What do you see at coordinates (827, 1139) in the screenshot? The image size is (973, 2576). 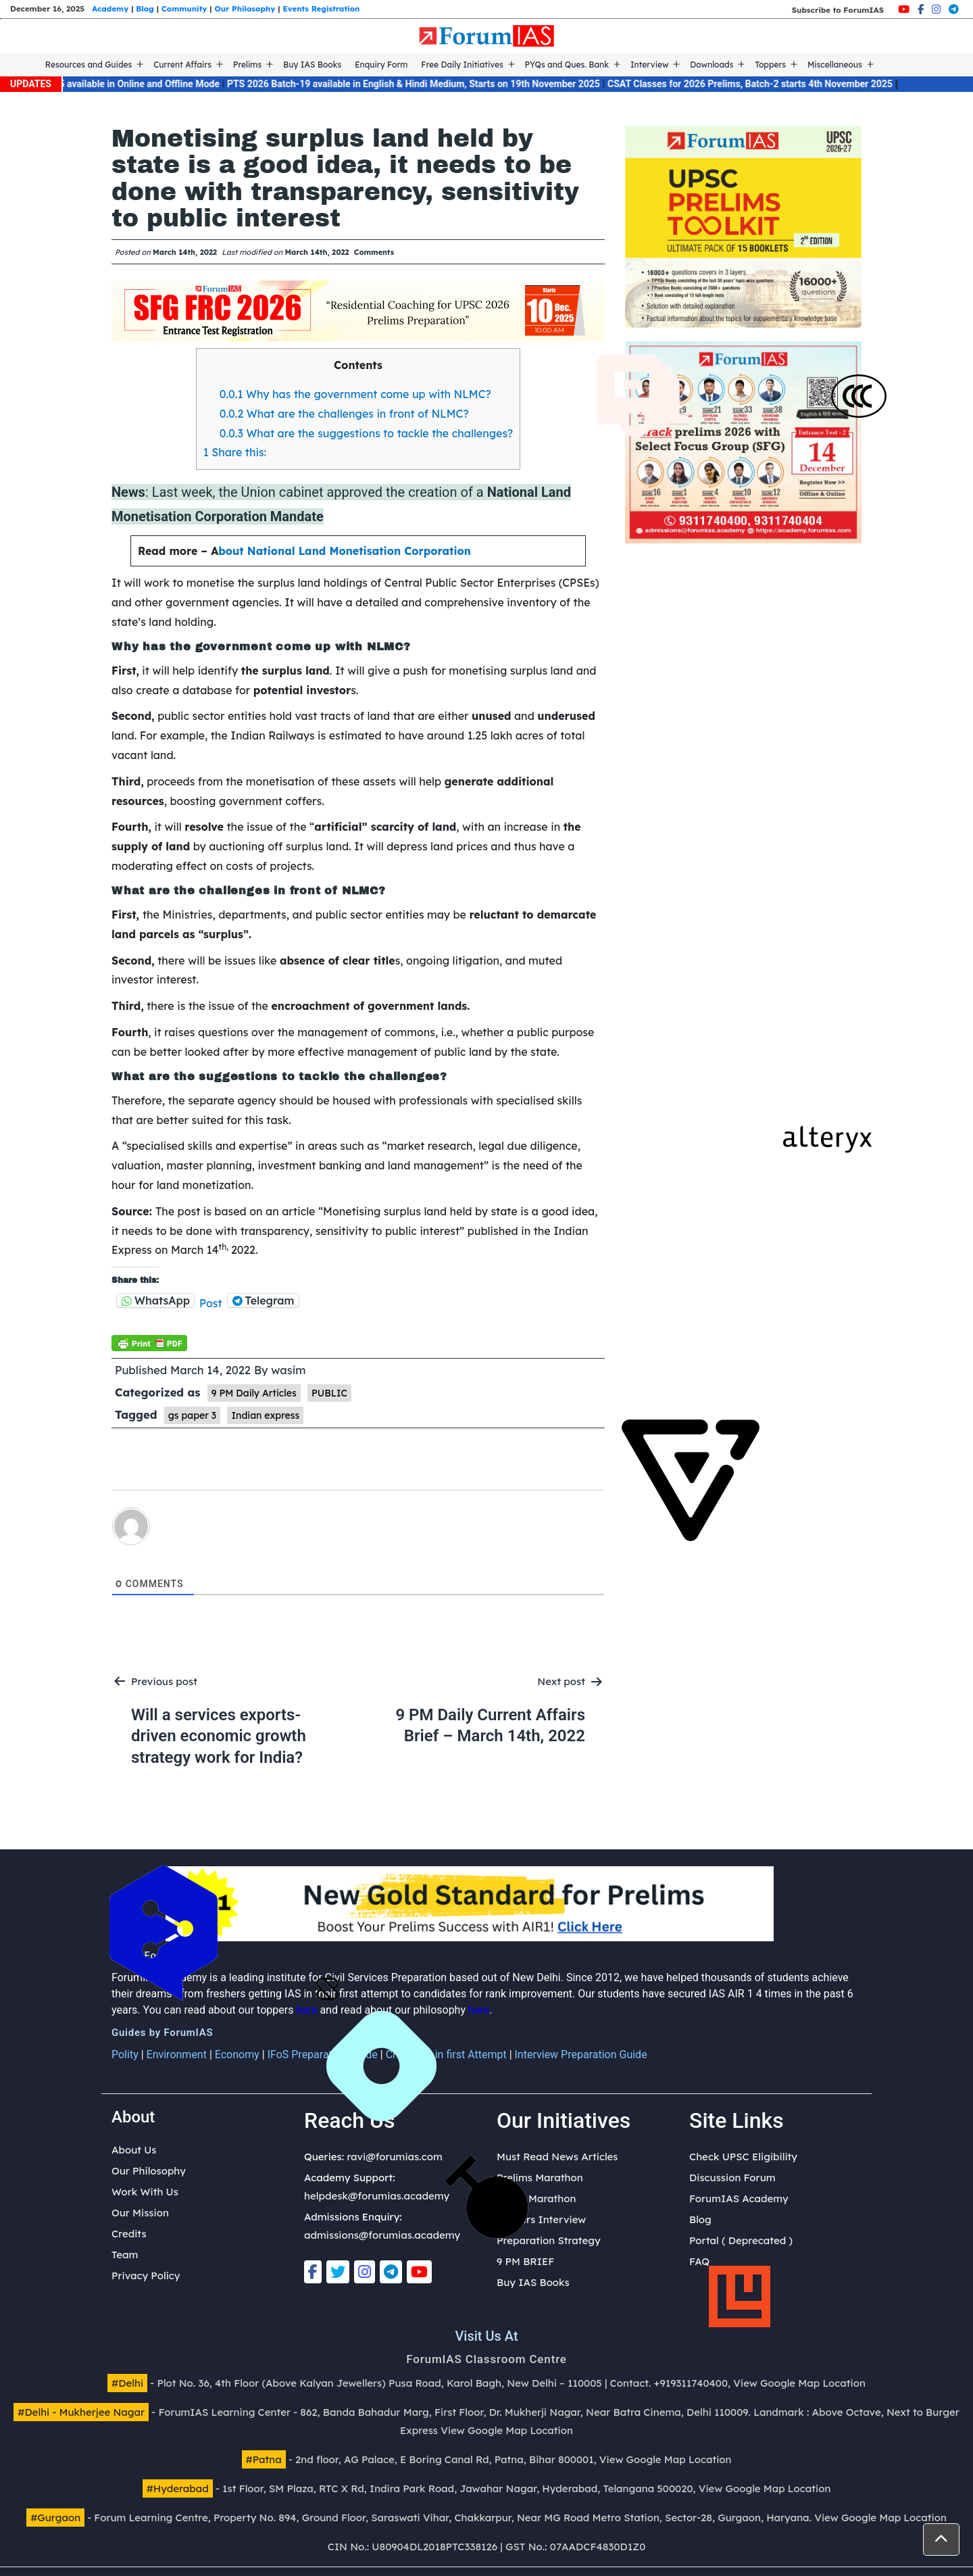 I see `alteryx logo - link to alteryx data analytics platform` at bounding box center [827, 1139].